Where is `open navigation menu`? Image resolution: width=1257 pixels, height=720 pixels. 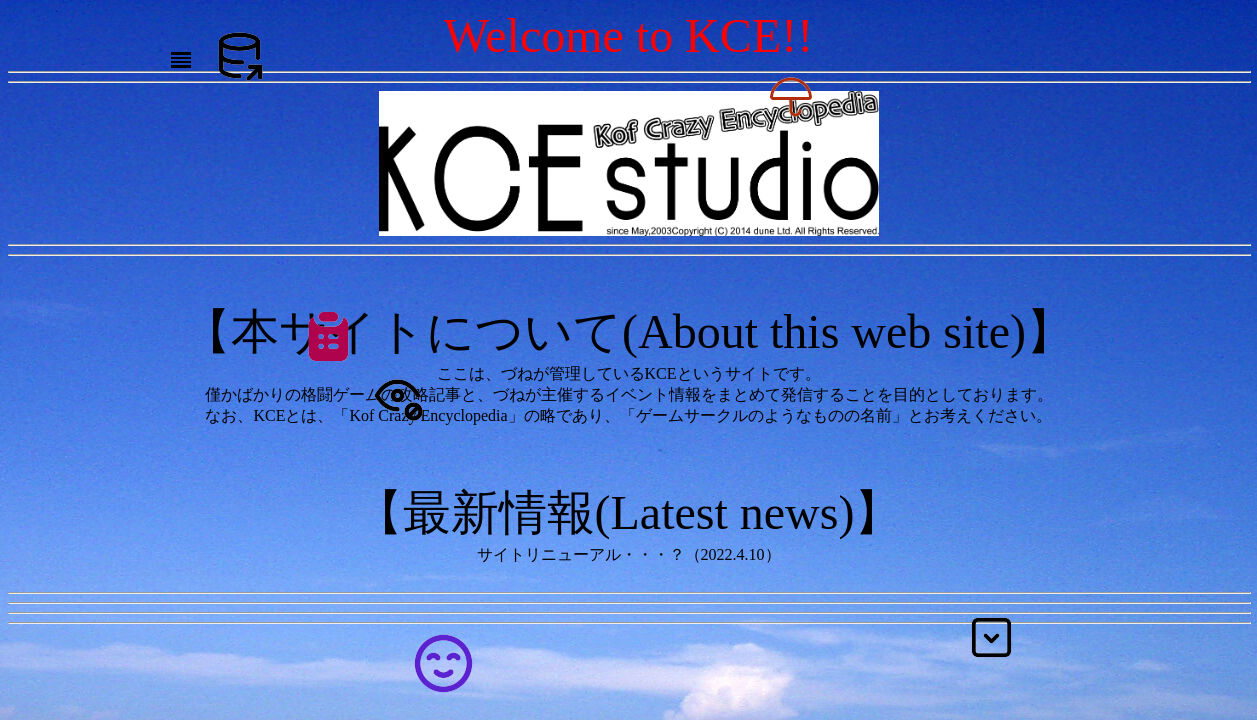 open navigation menu is located at coordinates (181, 60).